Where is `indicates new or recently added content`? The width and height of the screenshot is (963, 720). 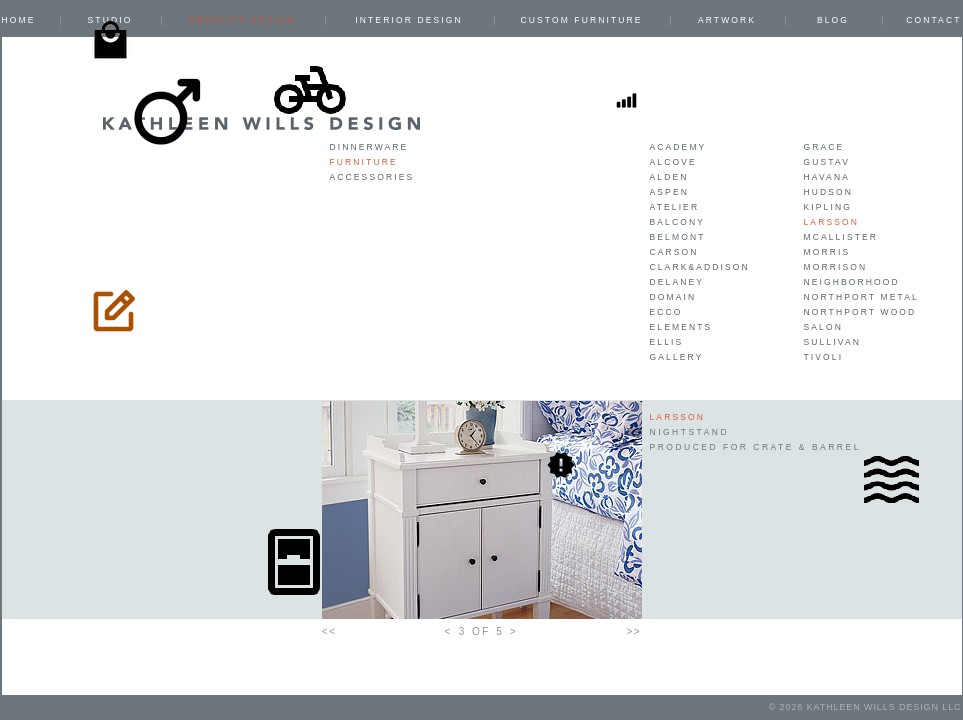 indicates new or recently added content is located at coordinates (561, 465).